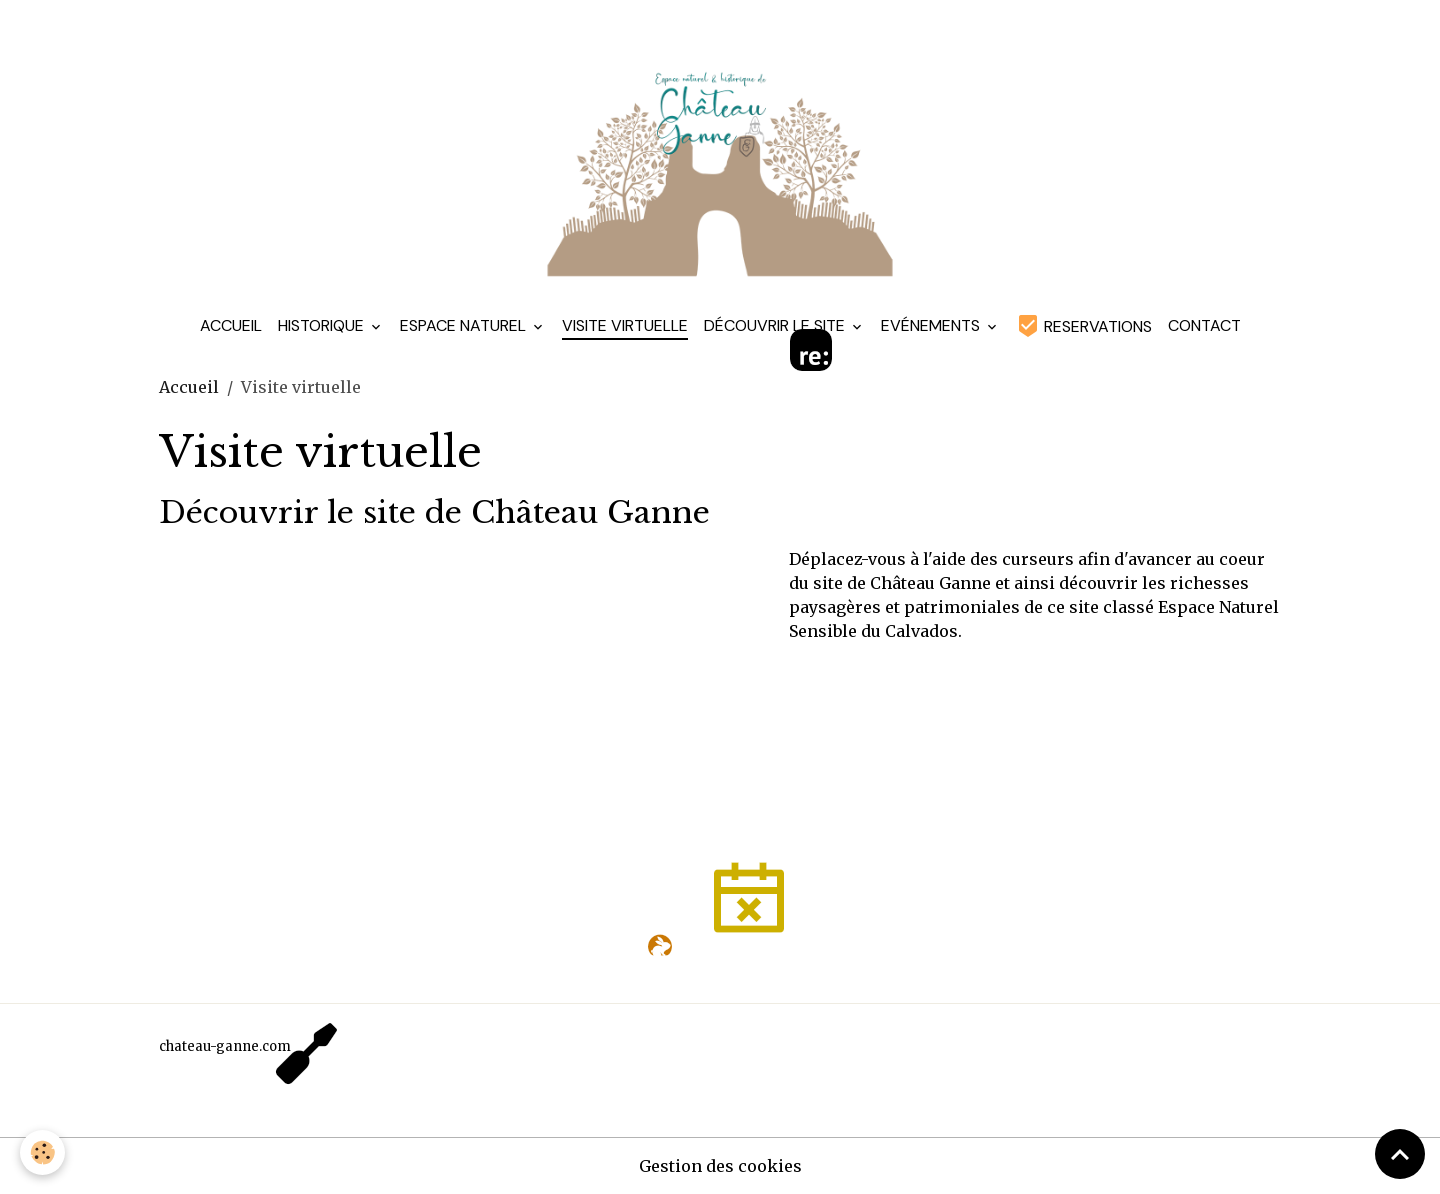  What do you see at coordinates (811, 350) in the screenshot?
I see `replyd app logo` at bounding box center [811, 350].